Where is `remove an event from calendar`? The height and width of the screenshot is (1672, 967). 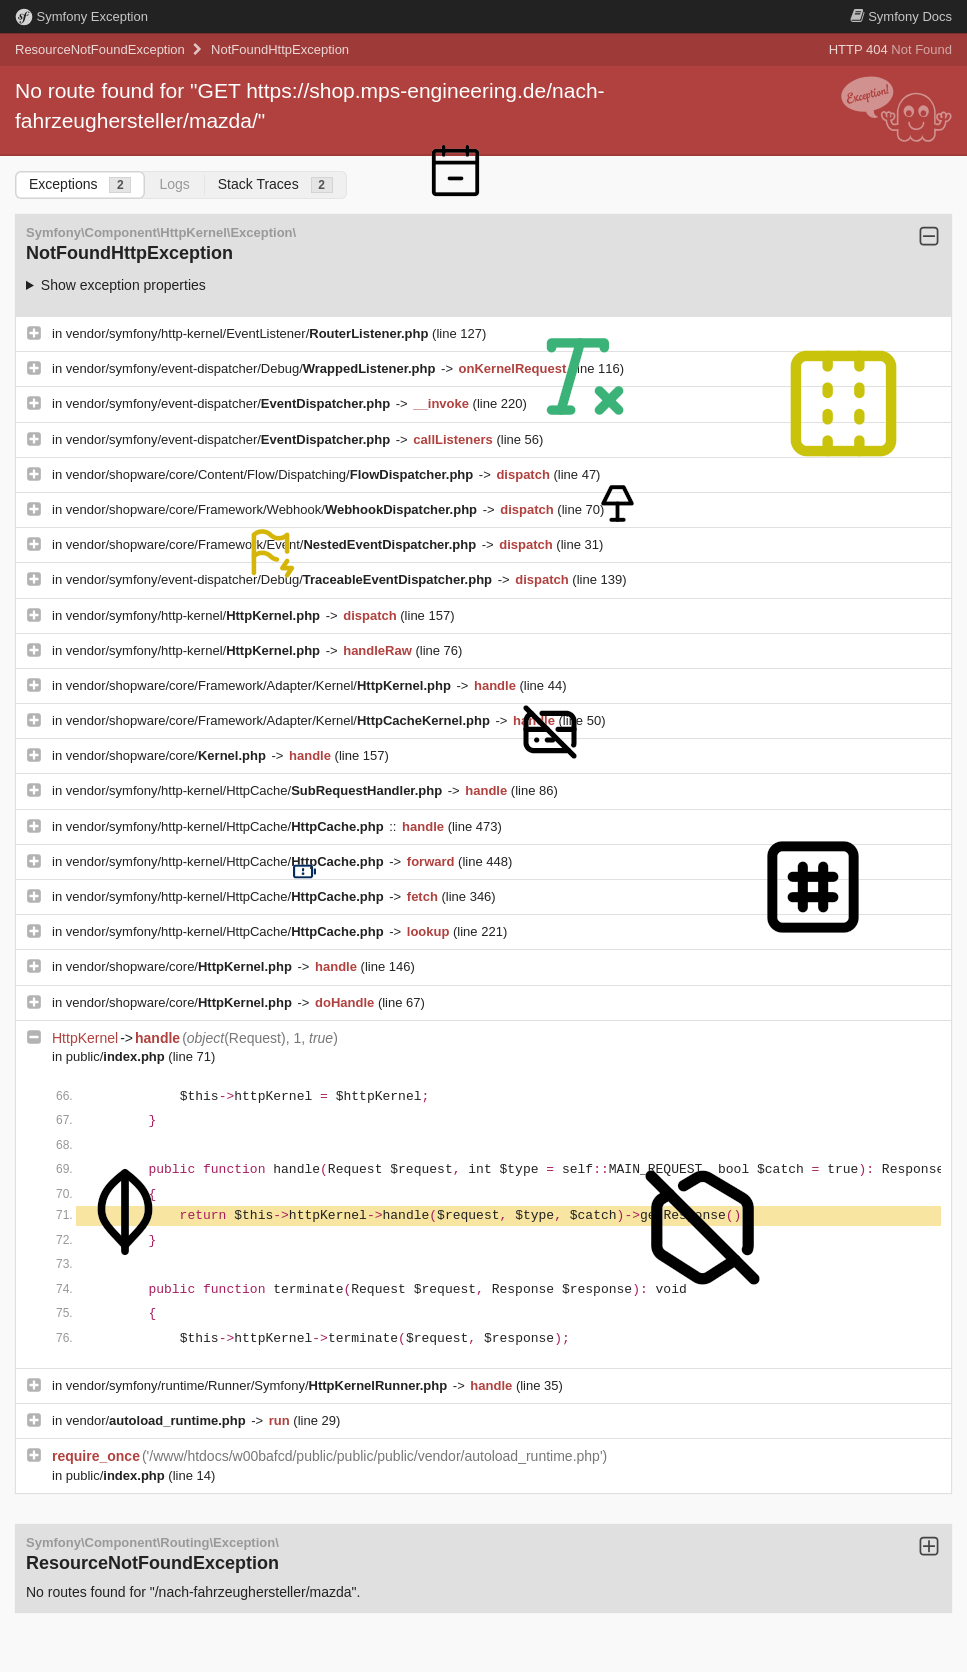
remove an event from calendar is located at coordinates (455, 172).